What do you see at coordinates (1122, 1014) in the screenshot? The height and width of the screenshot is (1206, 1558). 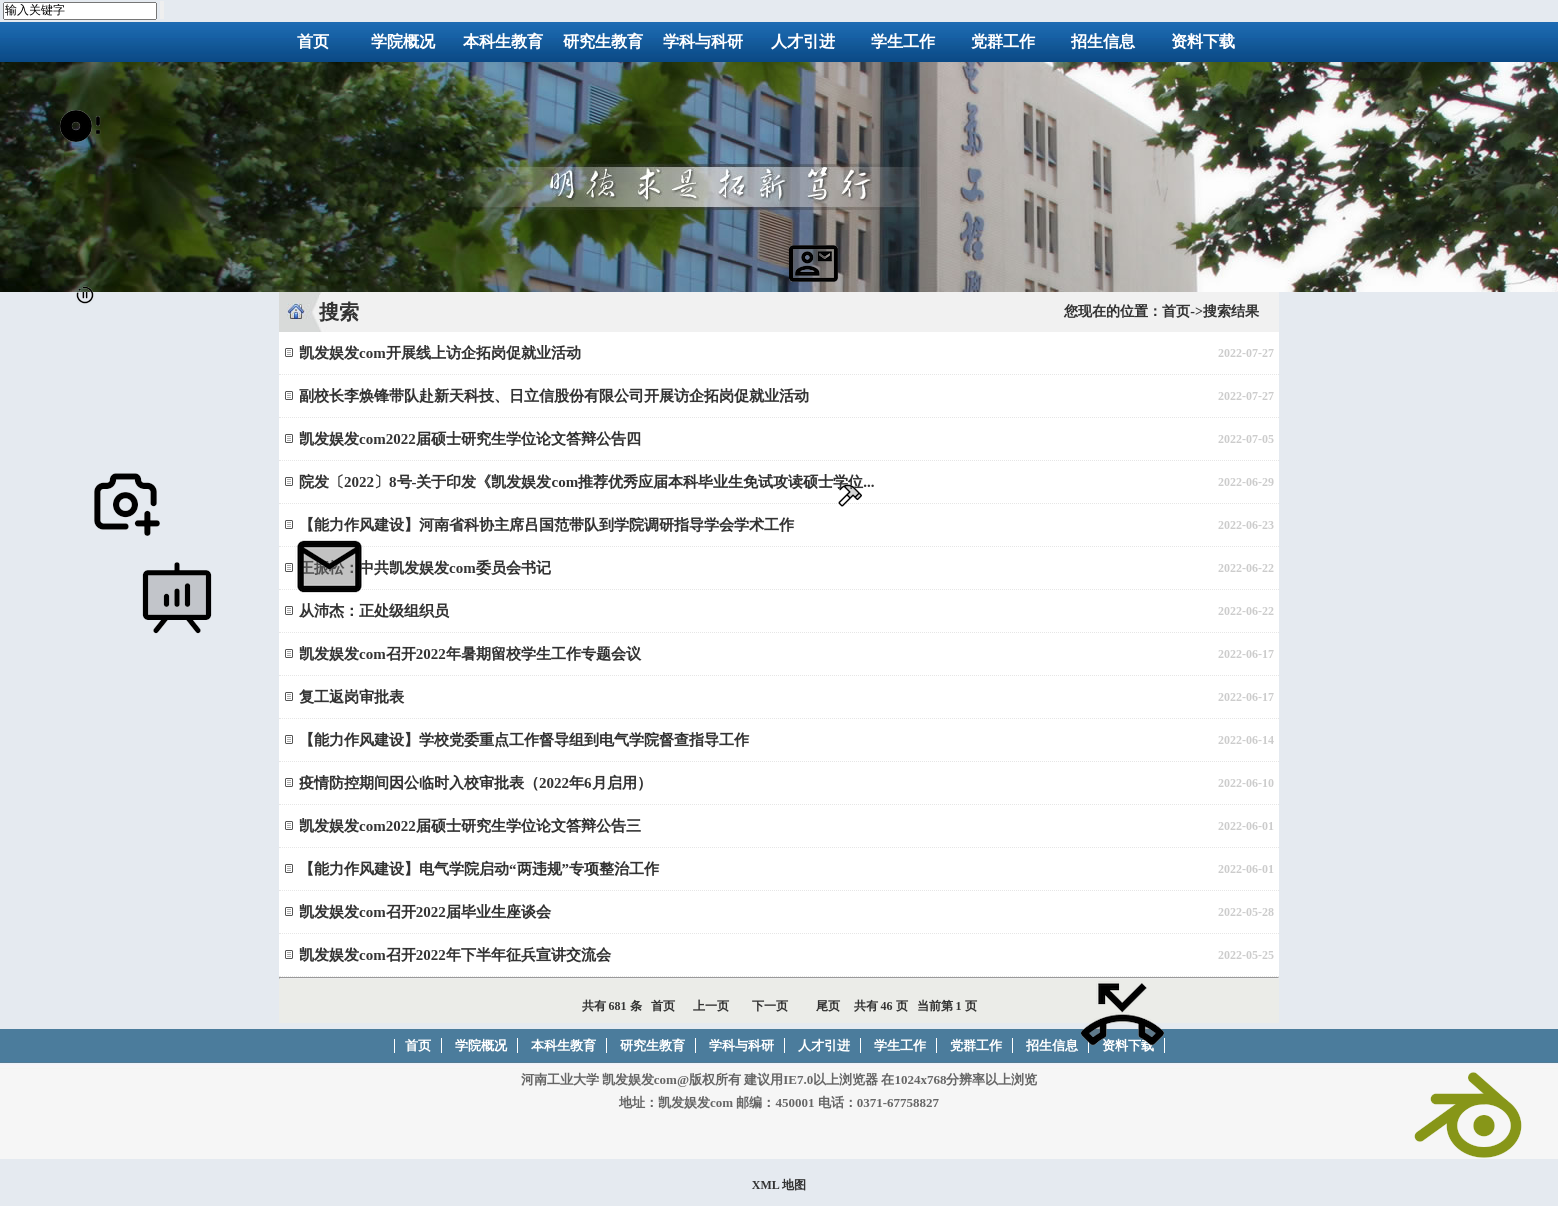 I see `indicates a missed phone call` at bounding box center [1122, 1014].